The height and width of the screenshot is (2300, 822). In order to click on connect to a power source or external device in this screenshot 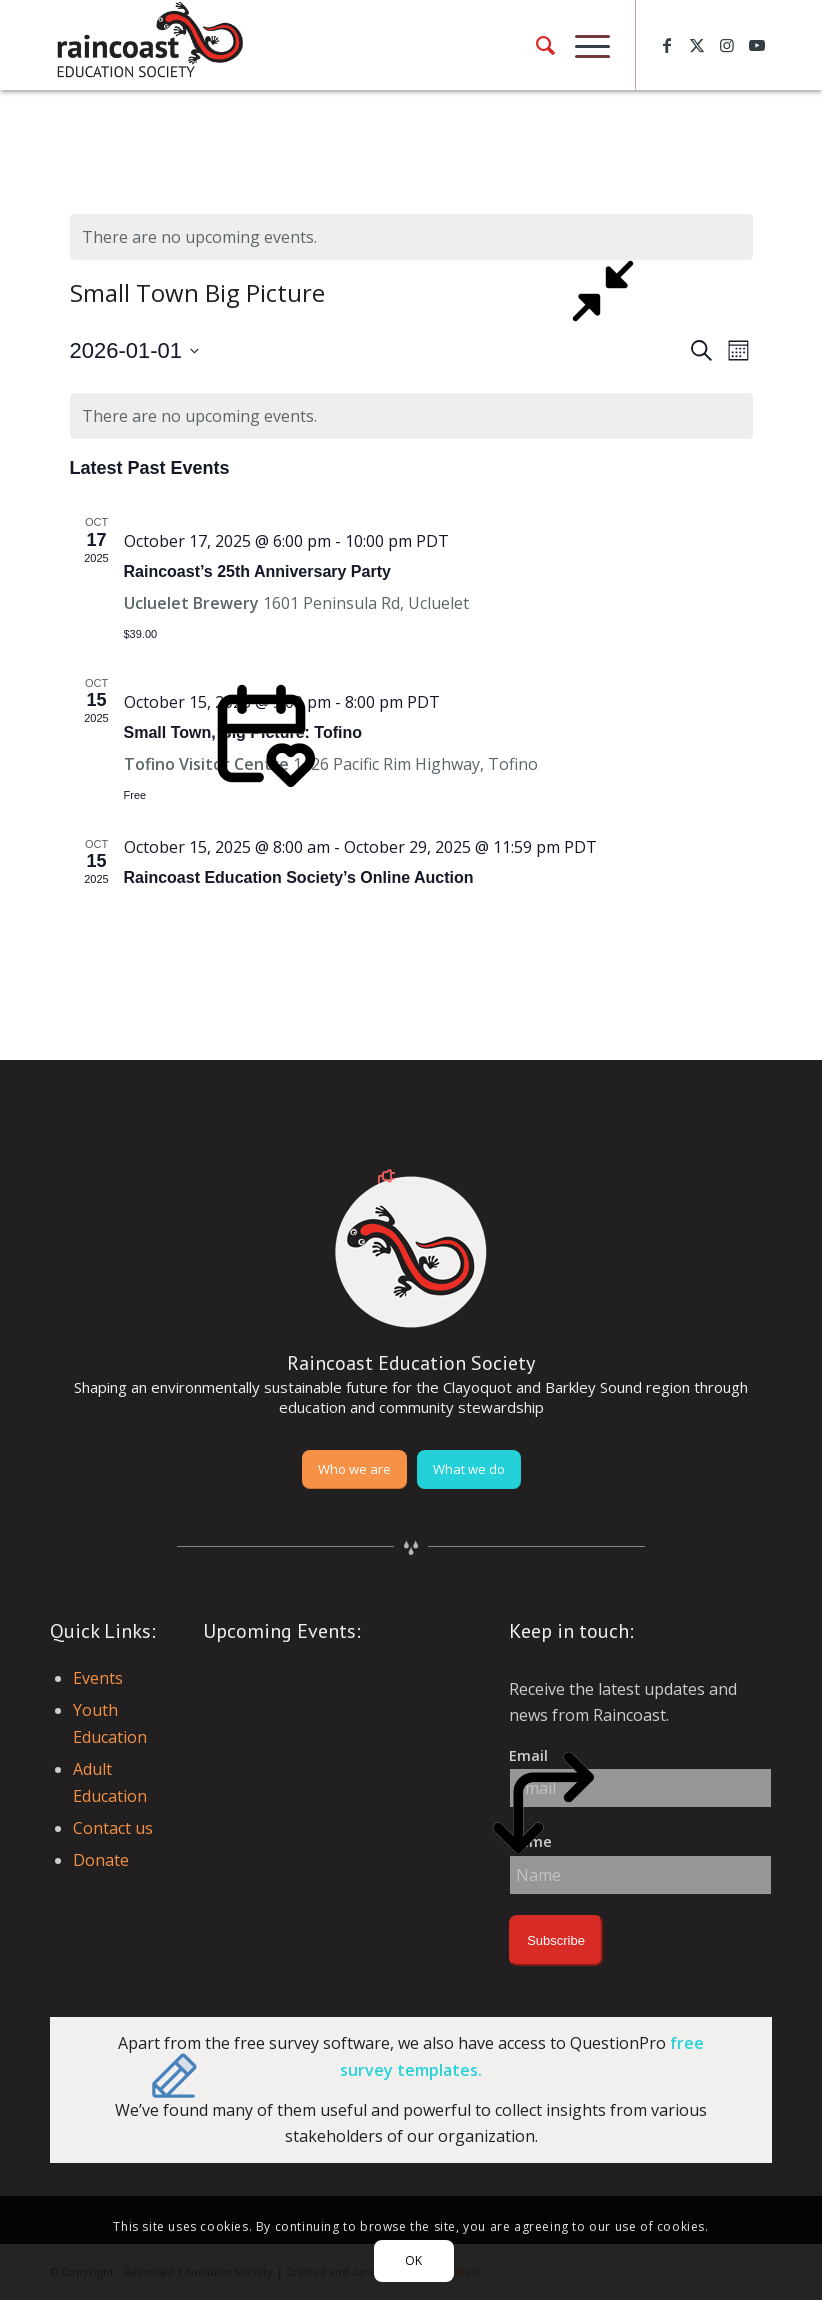, I will do `click(386, 1176)`.